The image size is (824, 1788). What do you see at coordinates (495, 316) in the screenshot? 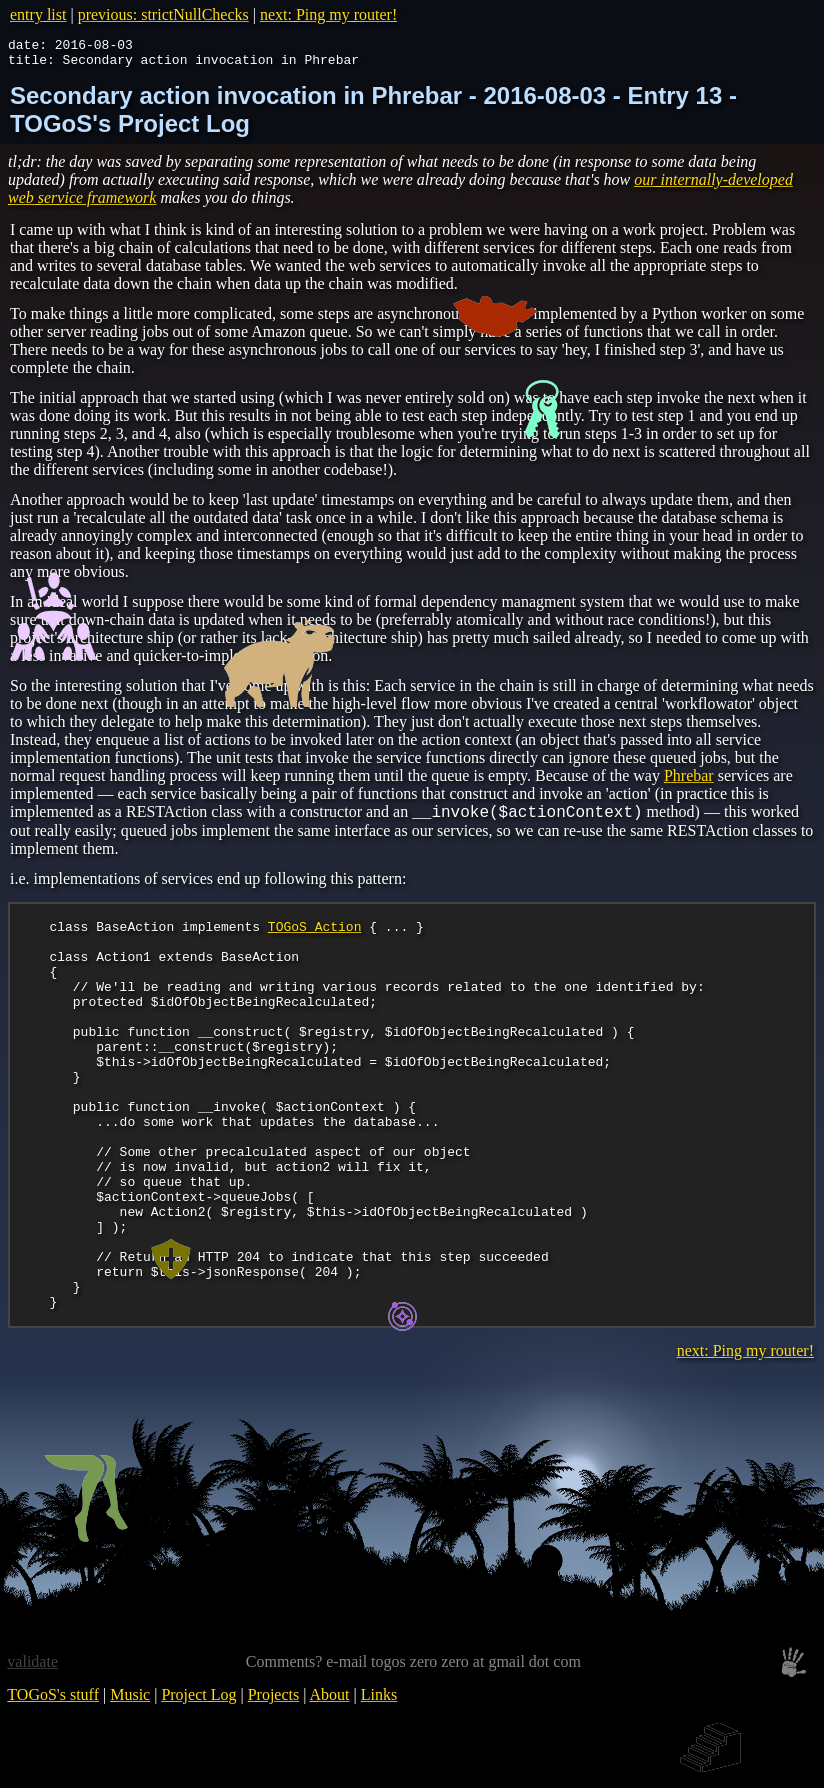
I see `select mongolia as your country or region` at bounding box center [495, 316].